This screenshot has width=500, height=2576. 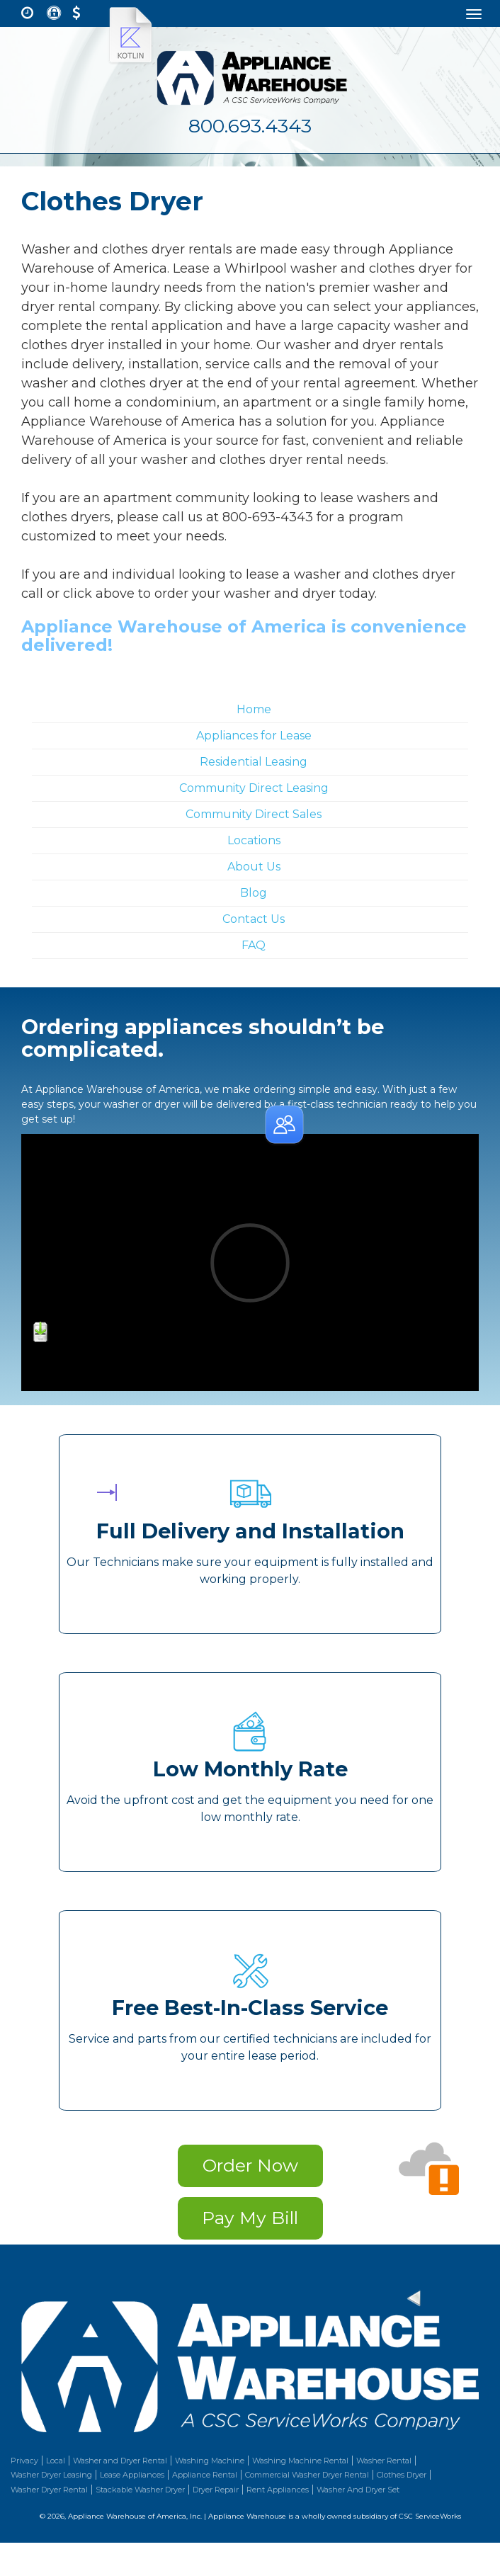 I want to click on indicates a severe weather alert or warning, so click(x=428, y=2164).